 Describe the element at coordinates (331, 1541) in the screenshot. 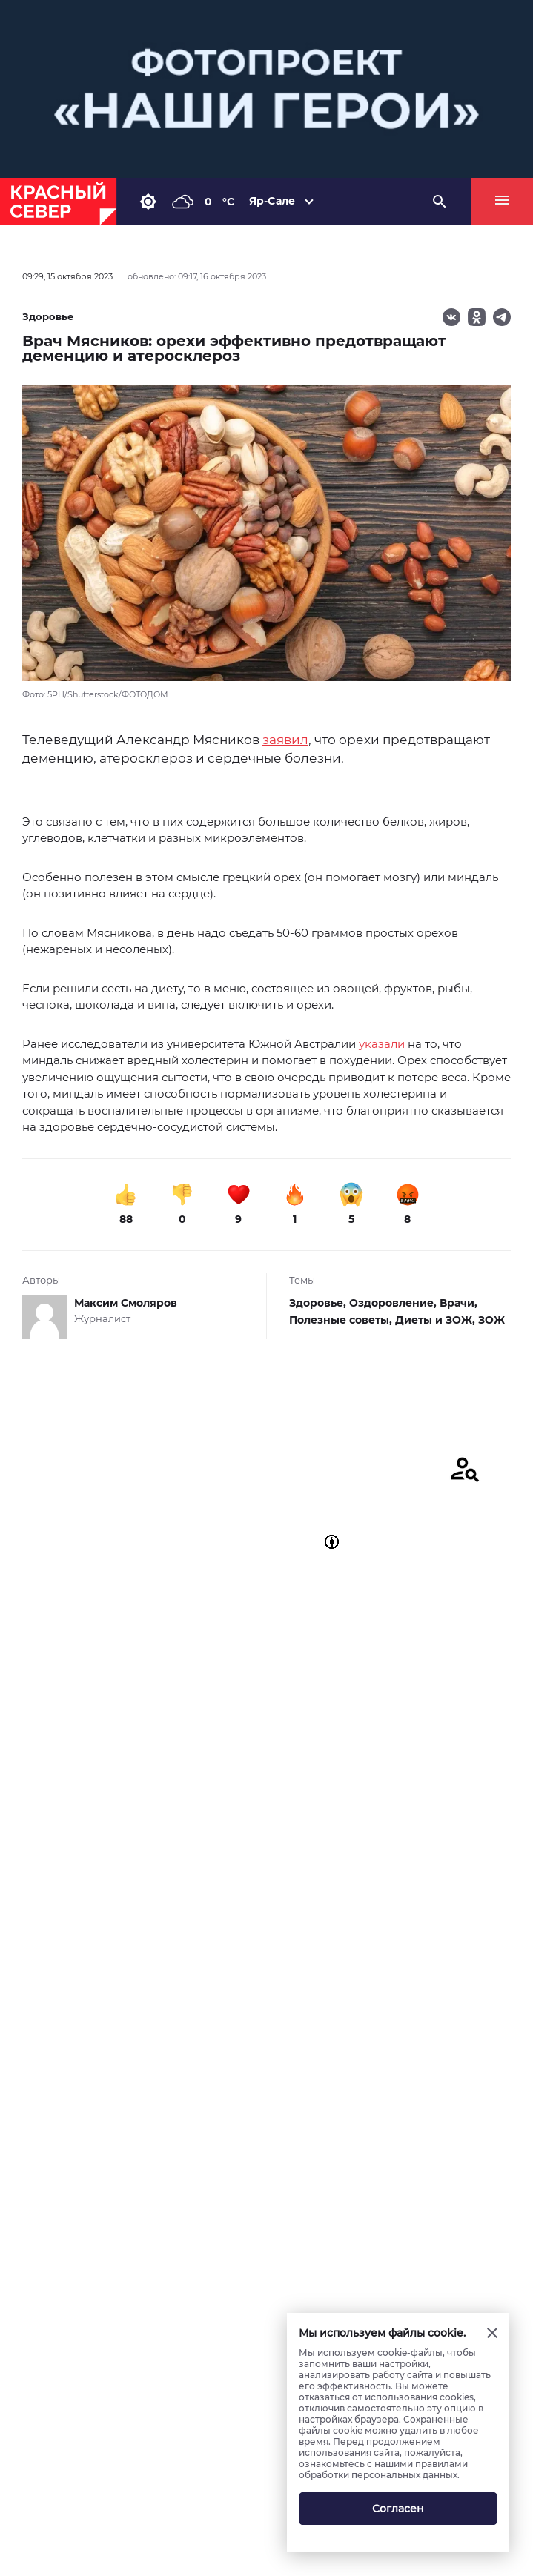

I see `view attribution or credits information` at that location.